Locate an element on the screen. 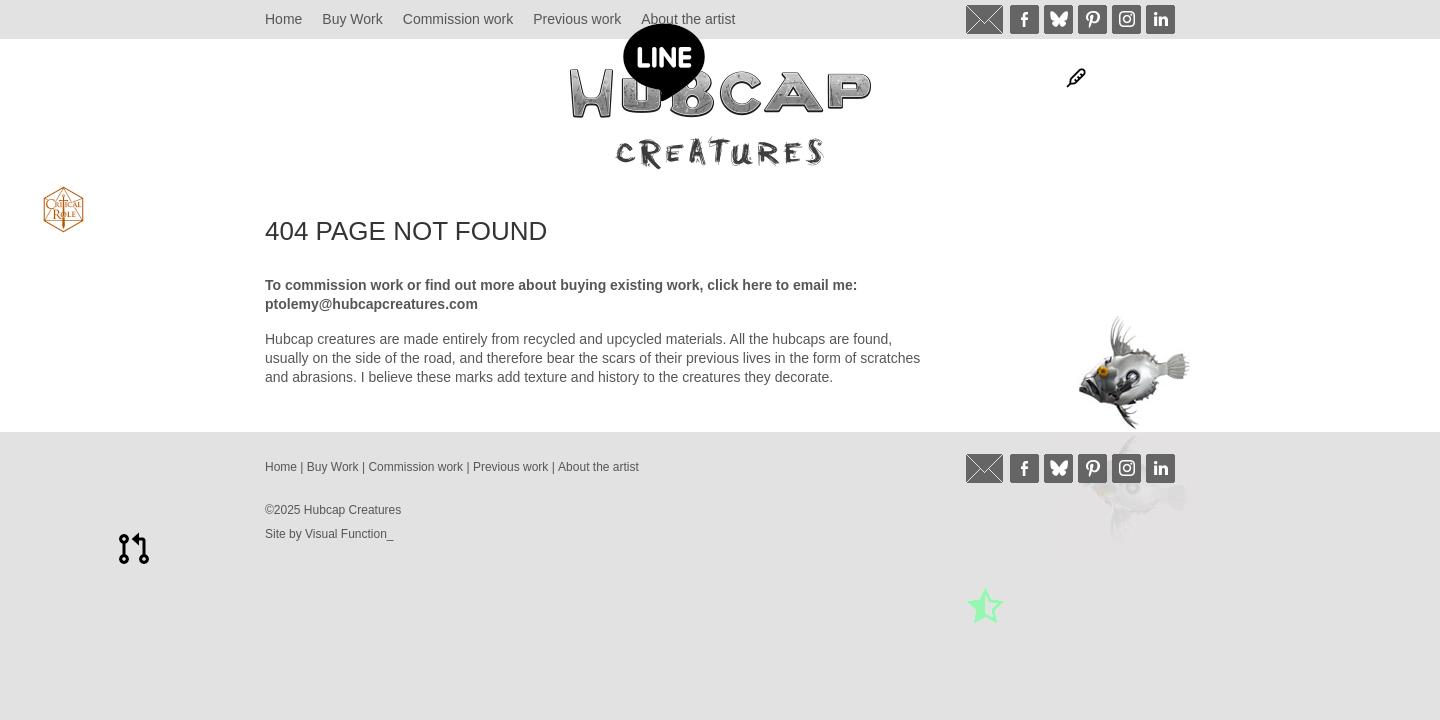 This screenshot has height=720, width=1440. critical role logo is located at coordinates (63, 209).